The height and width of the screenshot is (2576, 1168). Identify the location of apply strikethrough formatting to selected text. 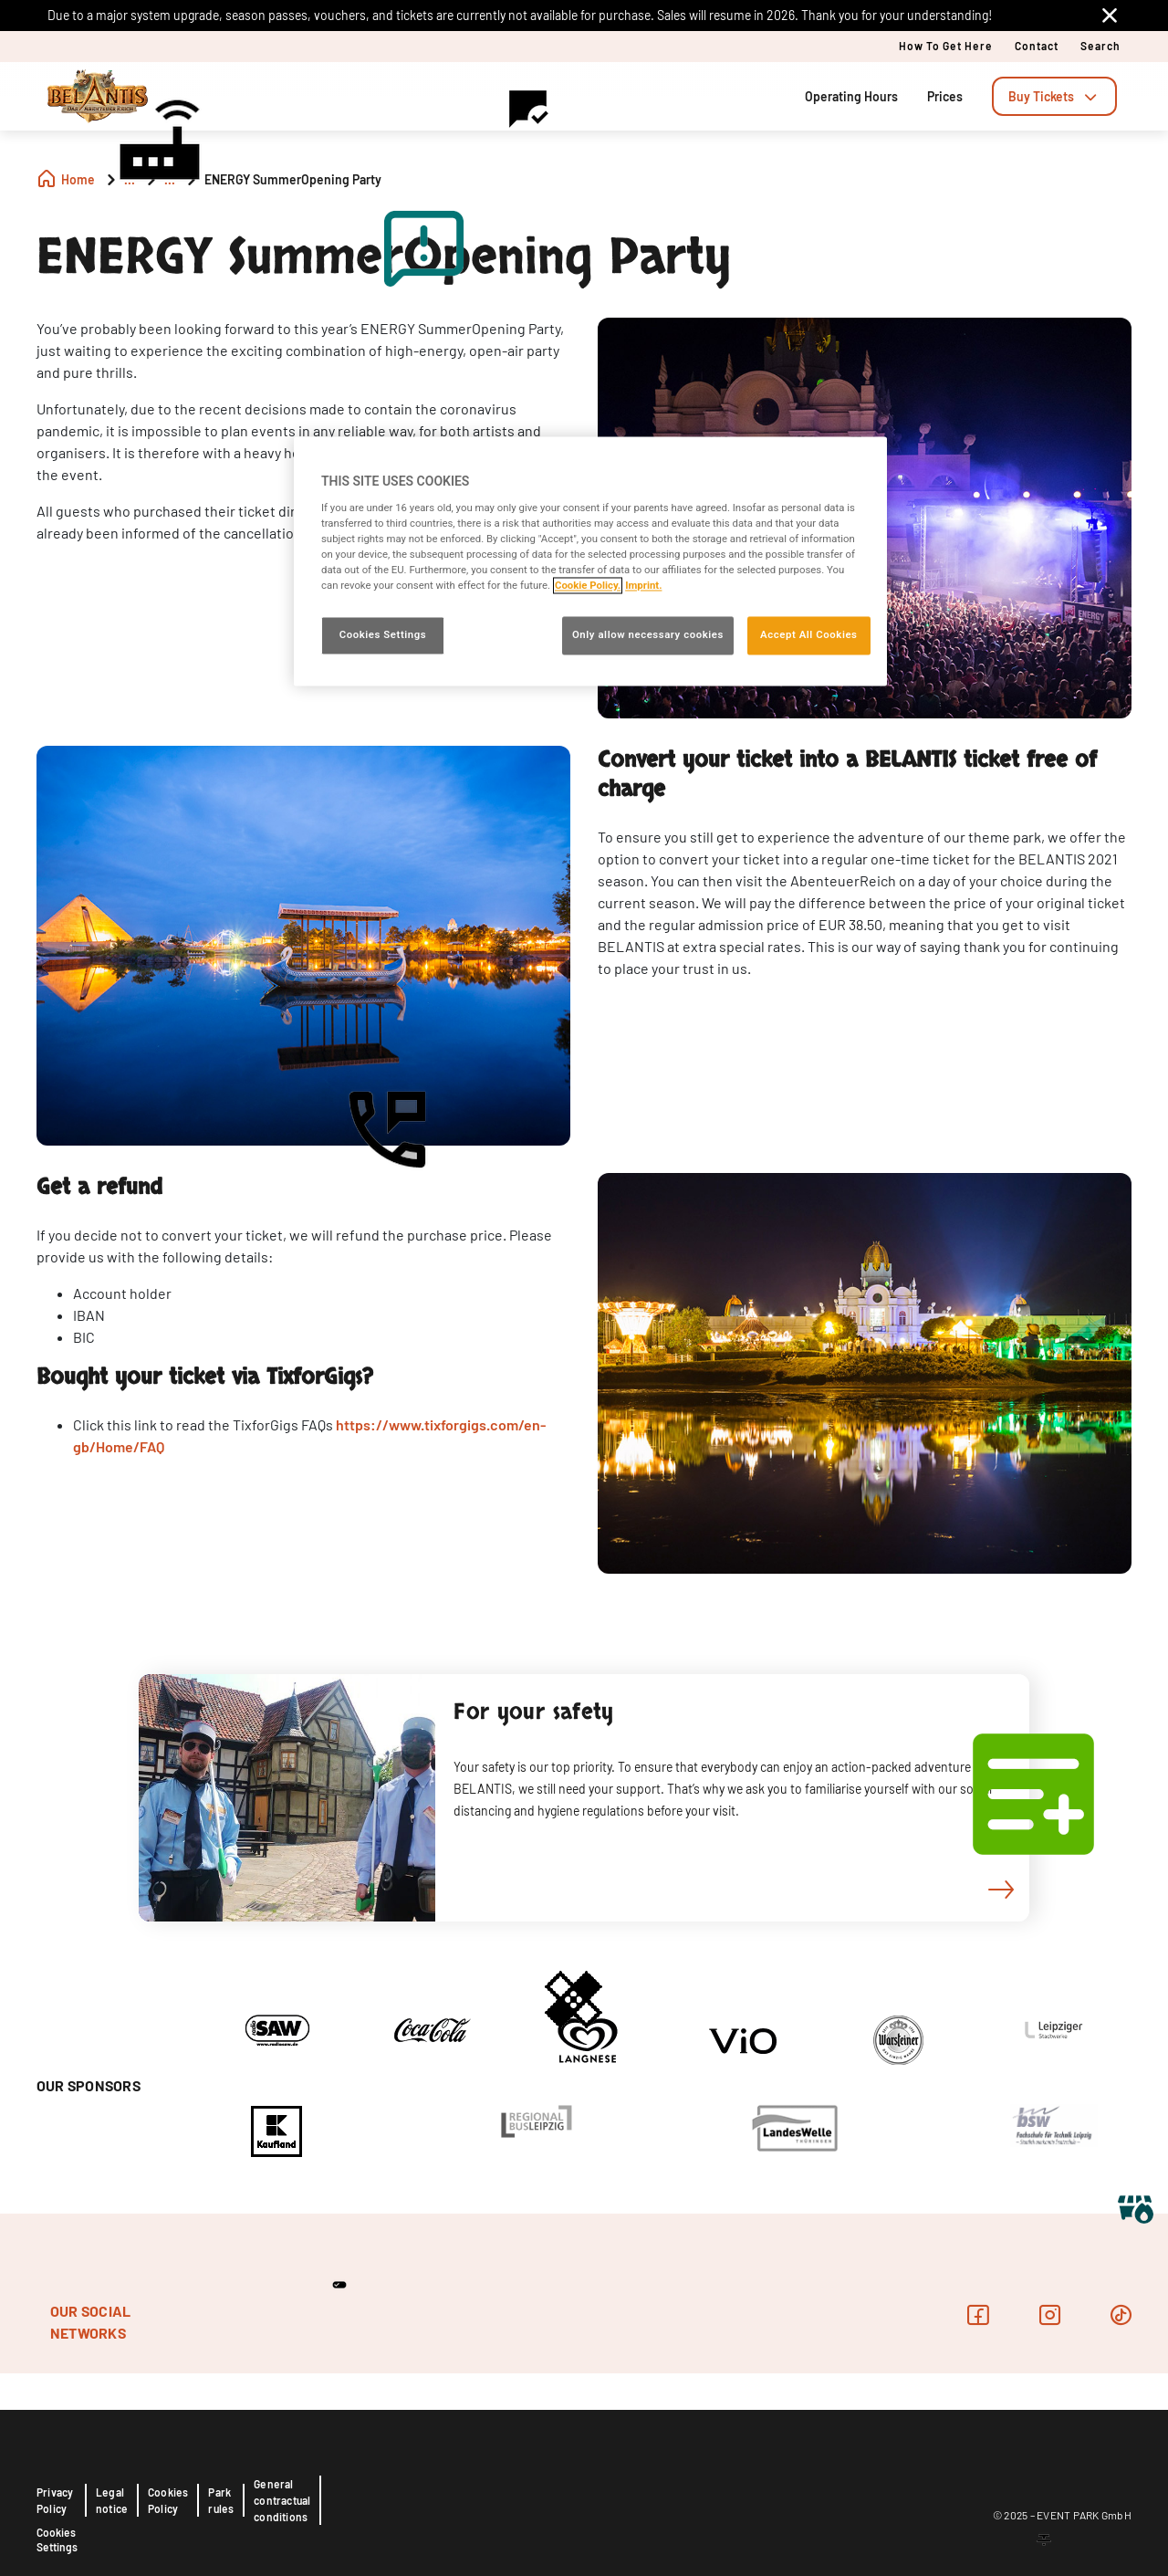
(1044, 2540).